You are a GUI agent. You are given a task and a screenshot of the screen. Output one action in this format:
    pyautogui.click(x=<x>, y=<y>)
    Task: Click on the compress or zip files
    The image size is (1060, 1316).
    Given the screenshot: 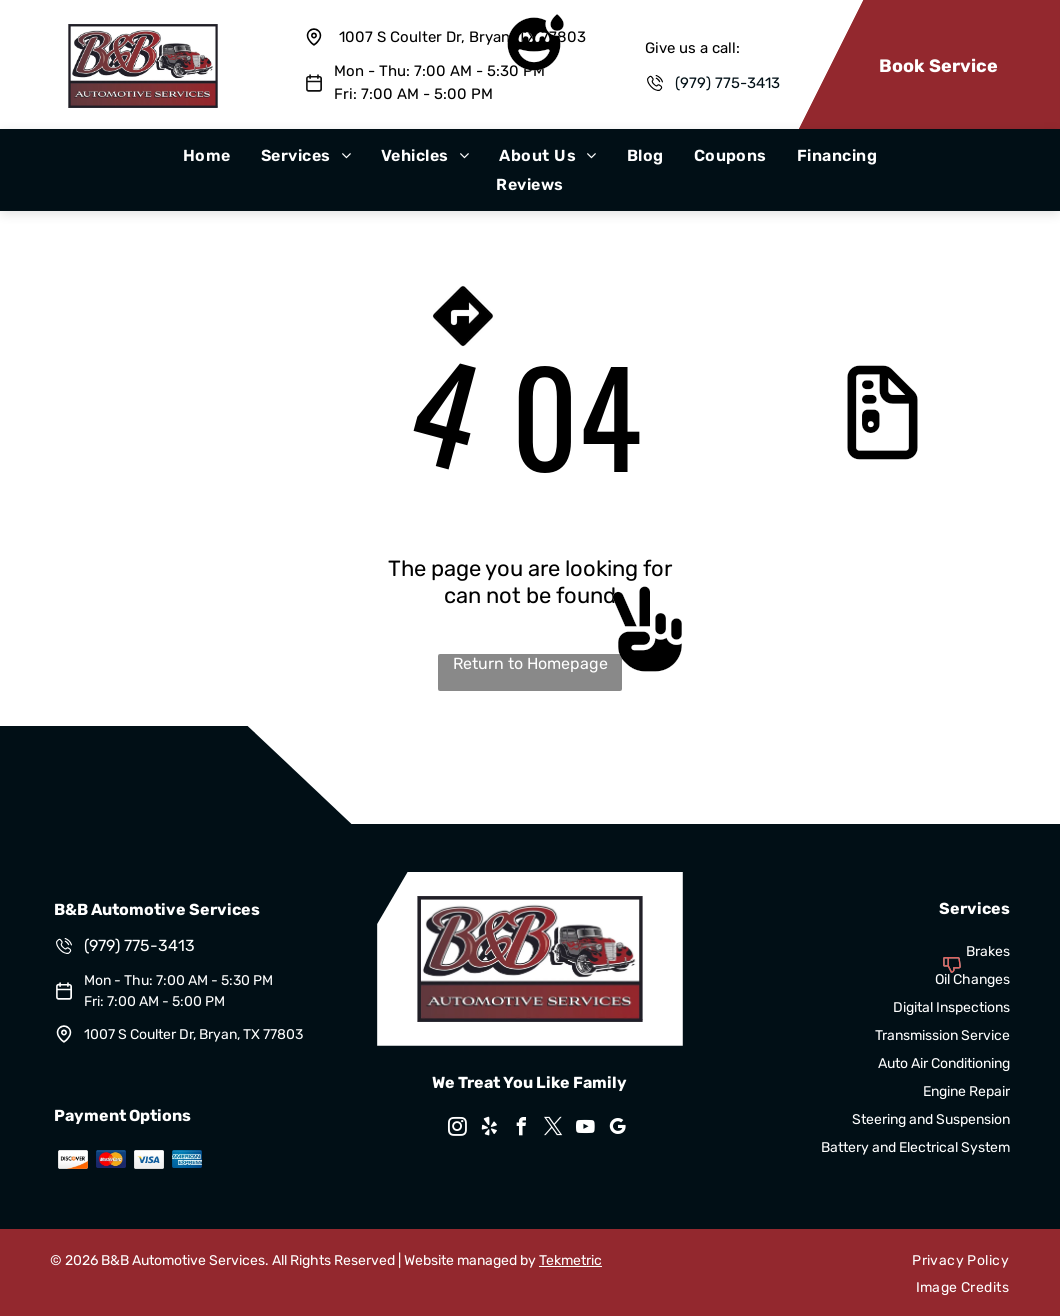 What is the action you would take?
    pyautogui.click(x=882, y=412)
    